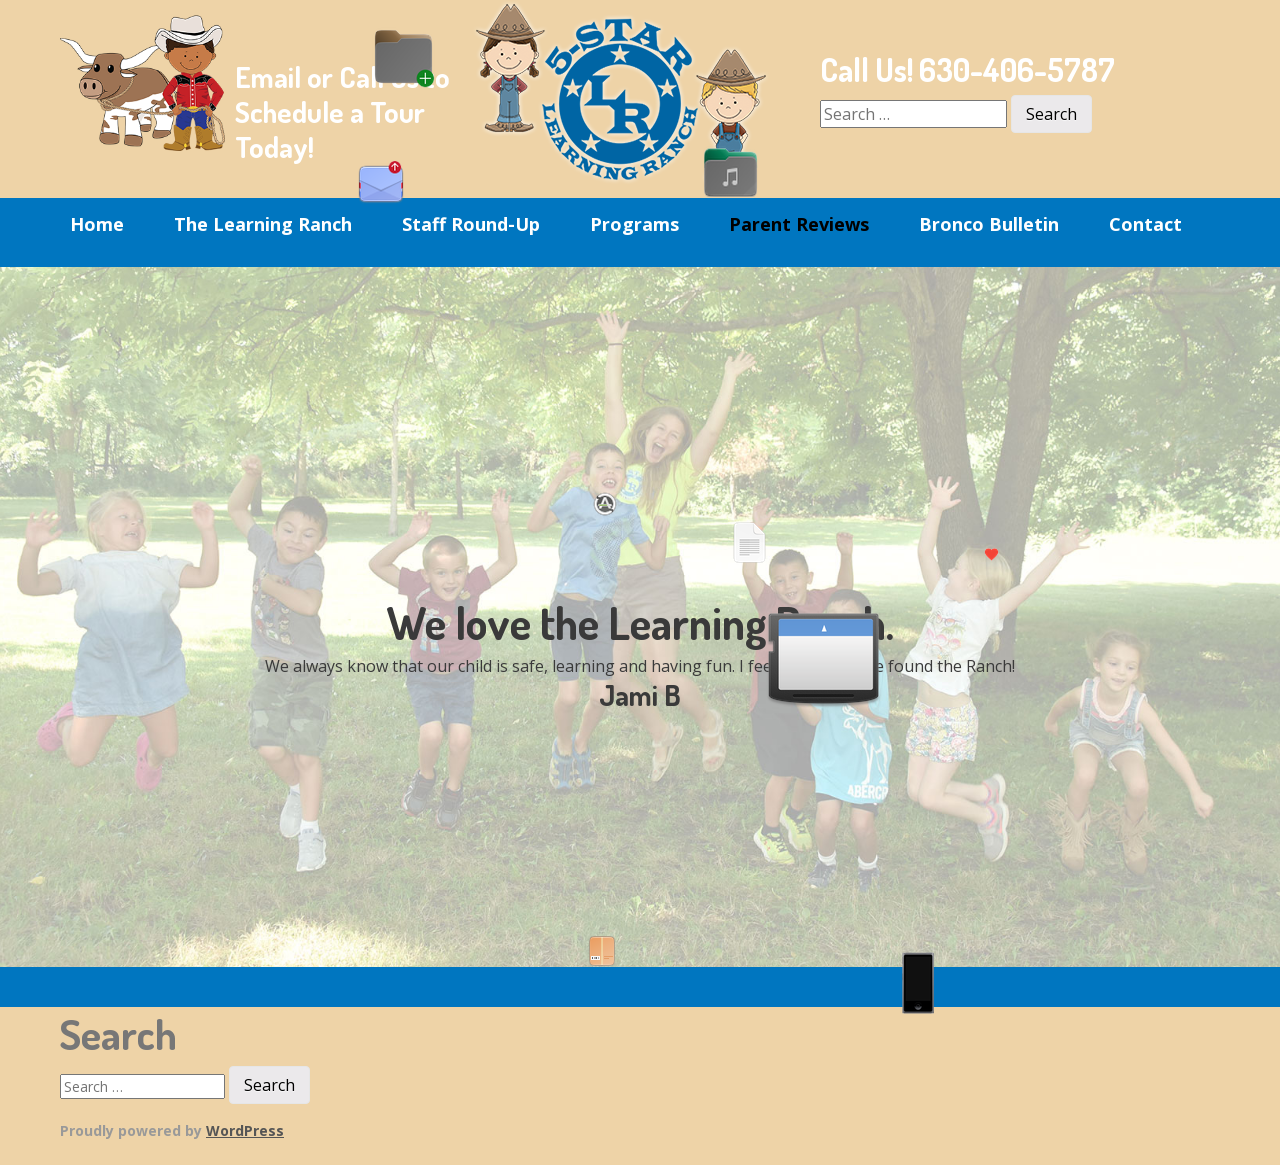 The width and height of the screenshot is (1280, 1165). Describe the element at coordinates (823, 658) in the screenshot. I see `open adobe xd application` at that location.